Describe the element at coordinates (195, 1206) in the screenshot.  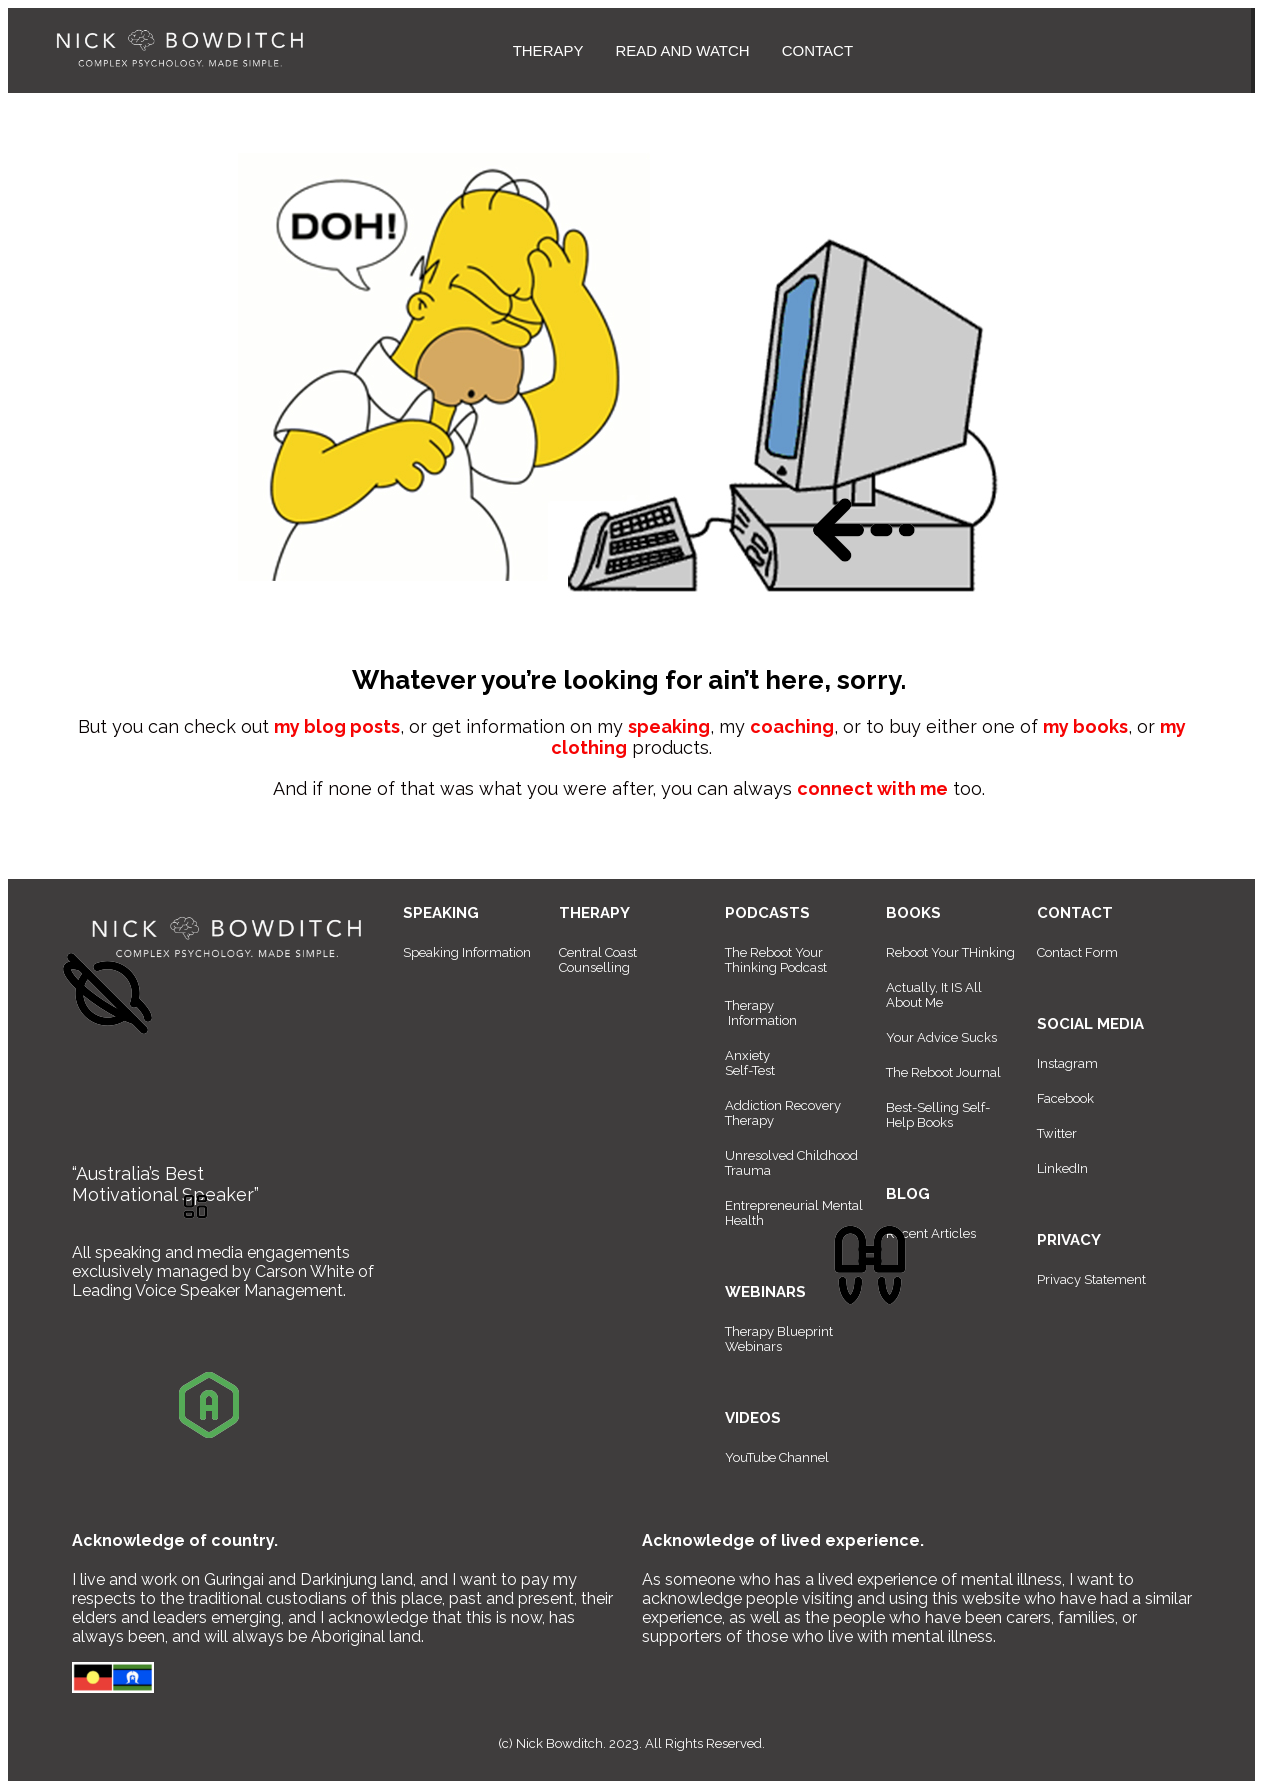
I see `open dashboard view` at that location.